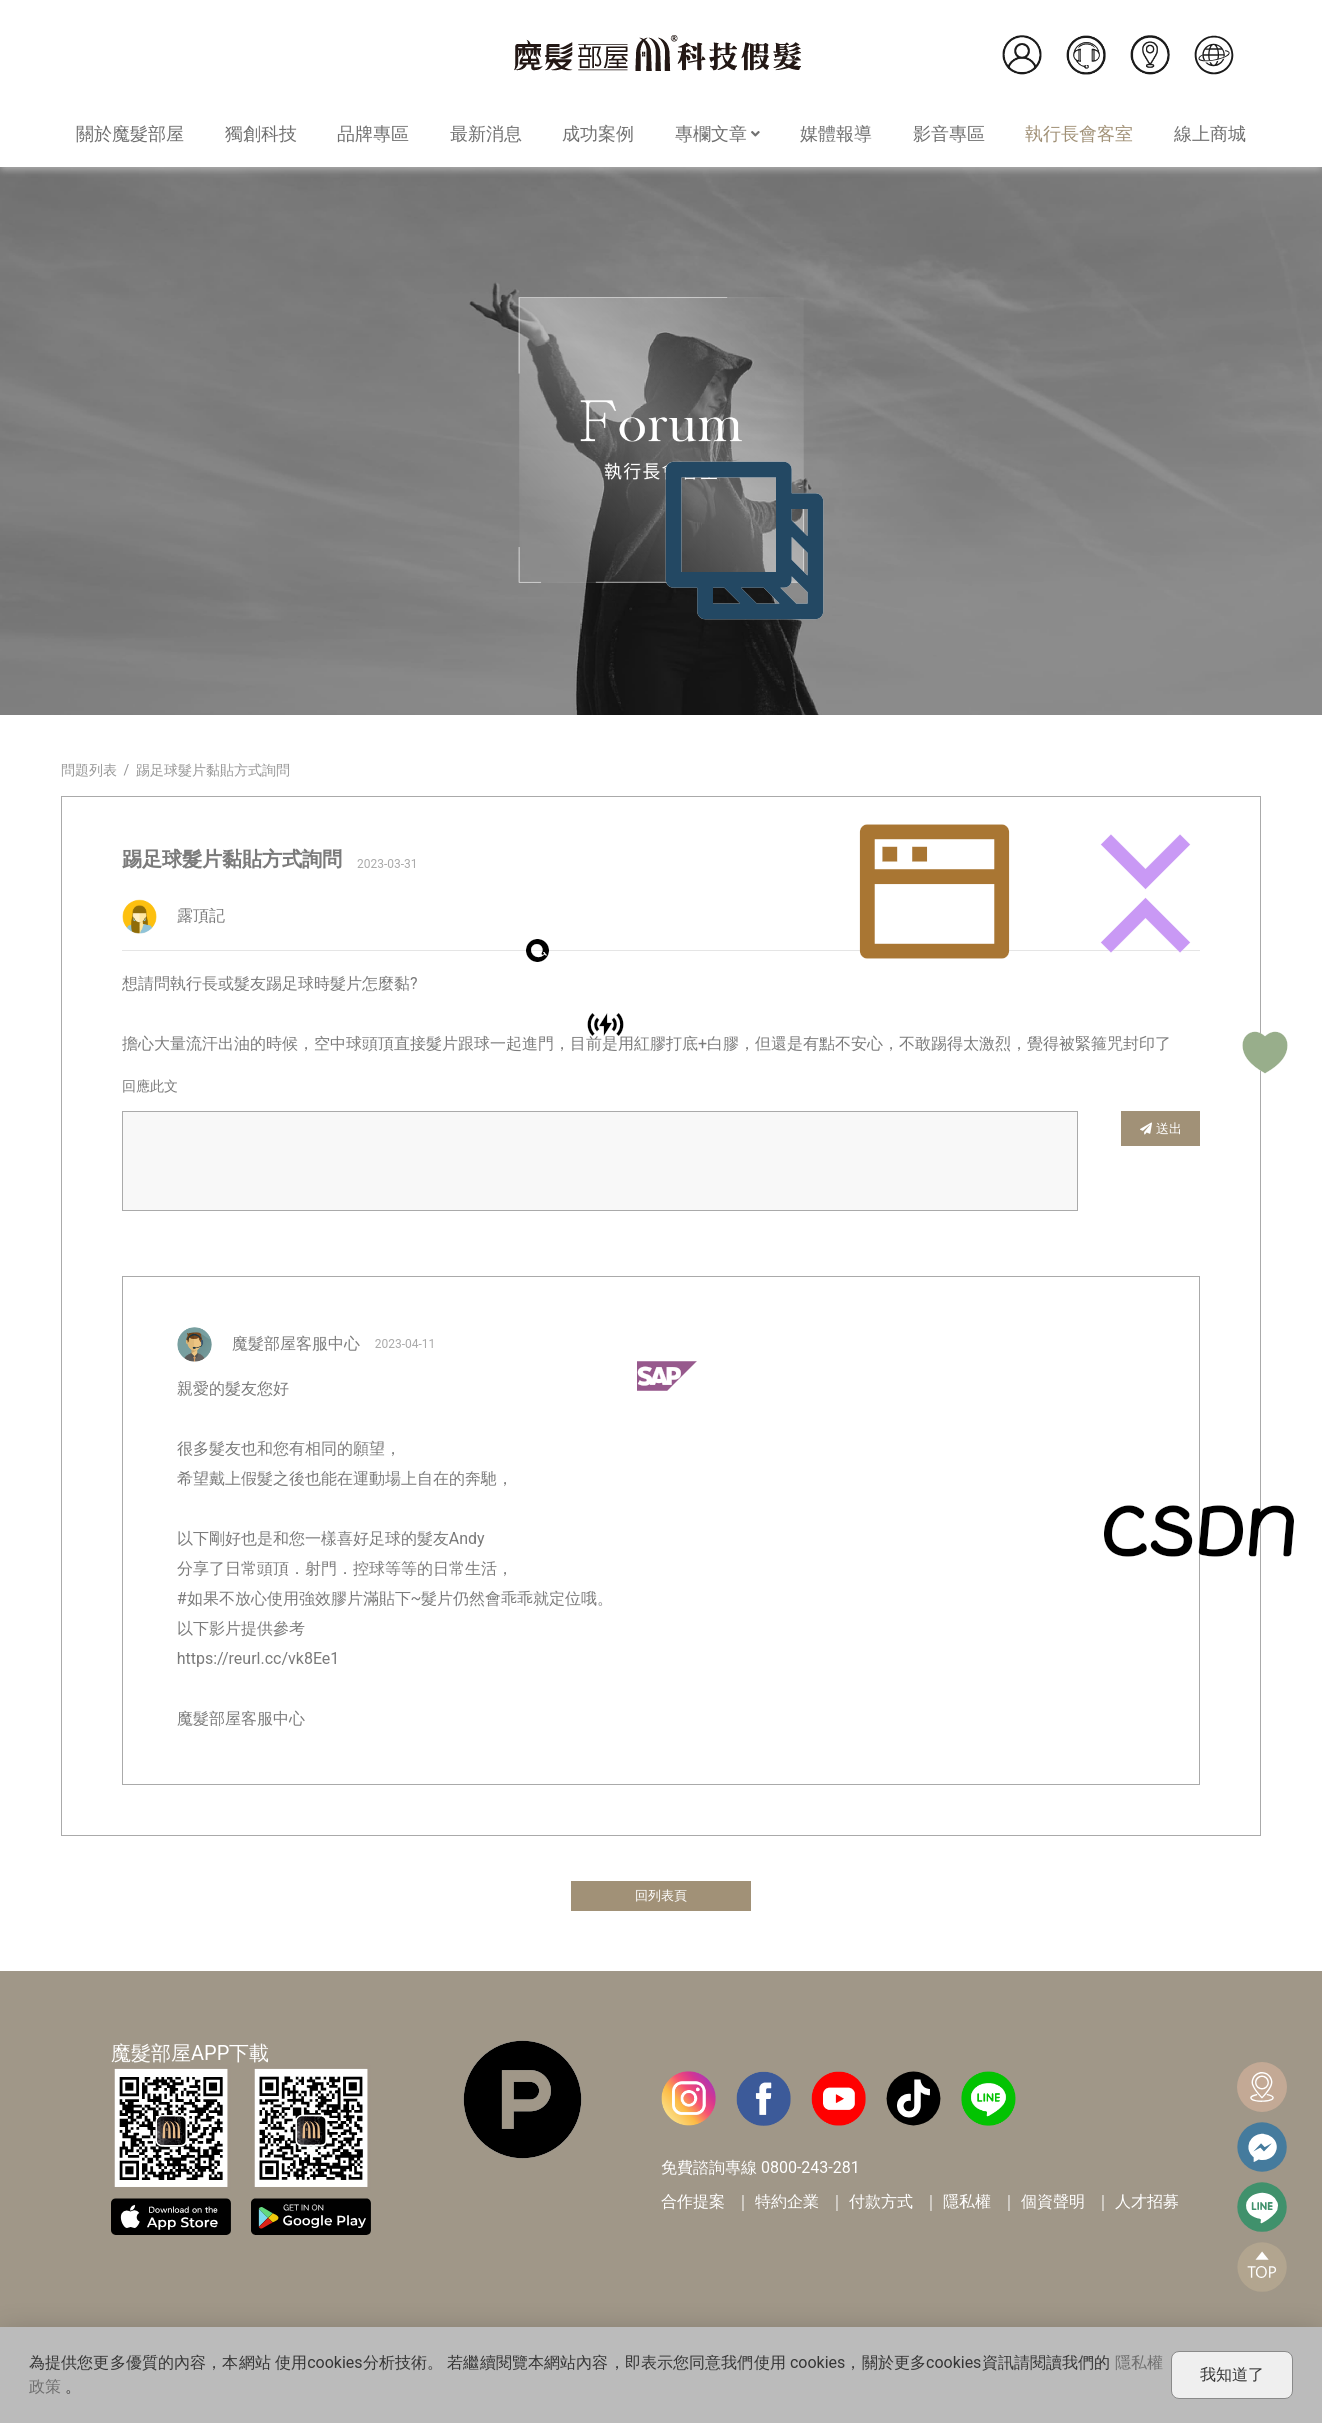 This screenshot has width=1322, height=2423. Describe the element at coordinates (522, 2099) in the screenshot. I see `visit Product Hunt website or app` at that location.